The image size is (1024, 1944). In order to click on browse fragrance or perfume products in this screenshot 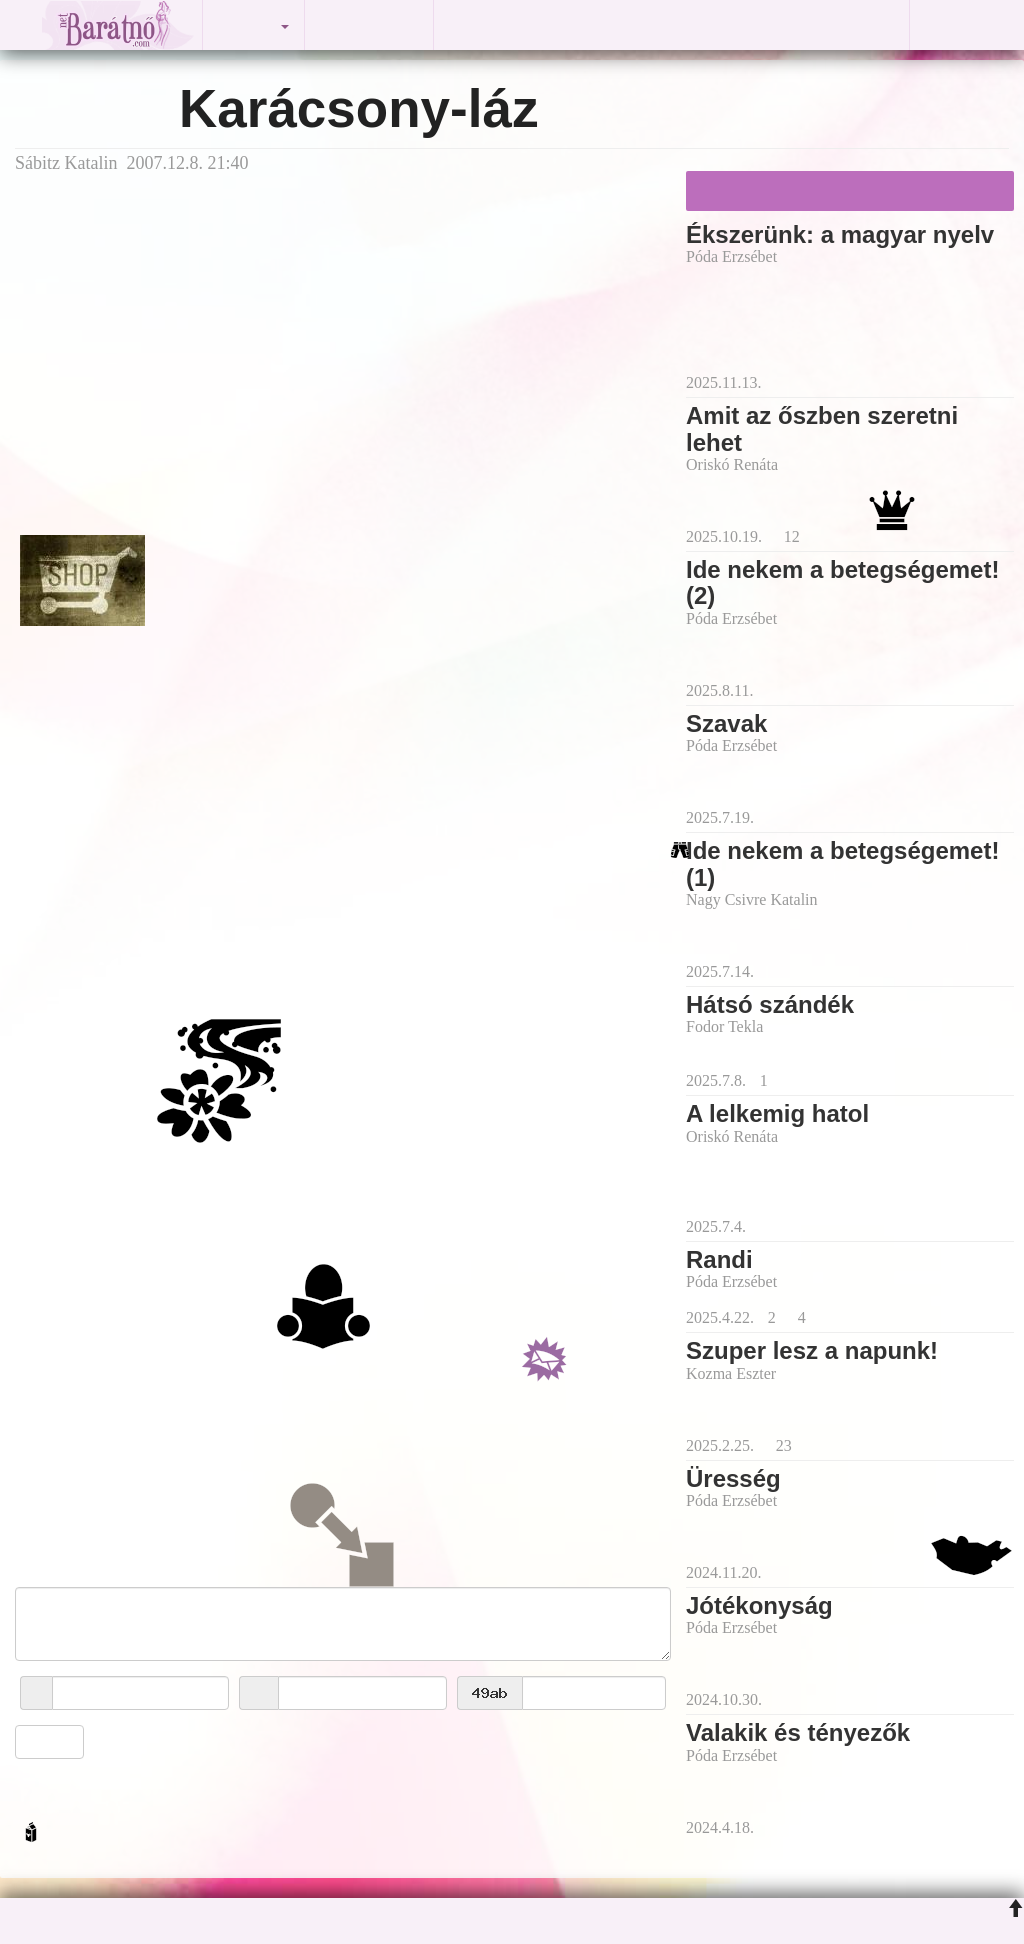, I will do `click(219, 1081)`.